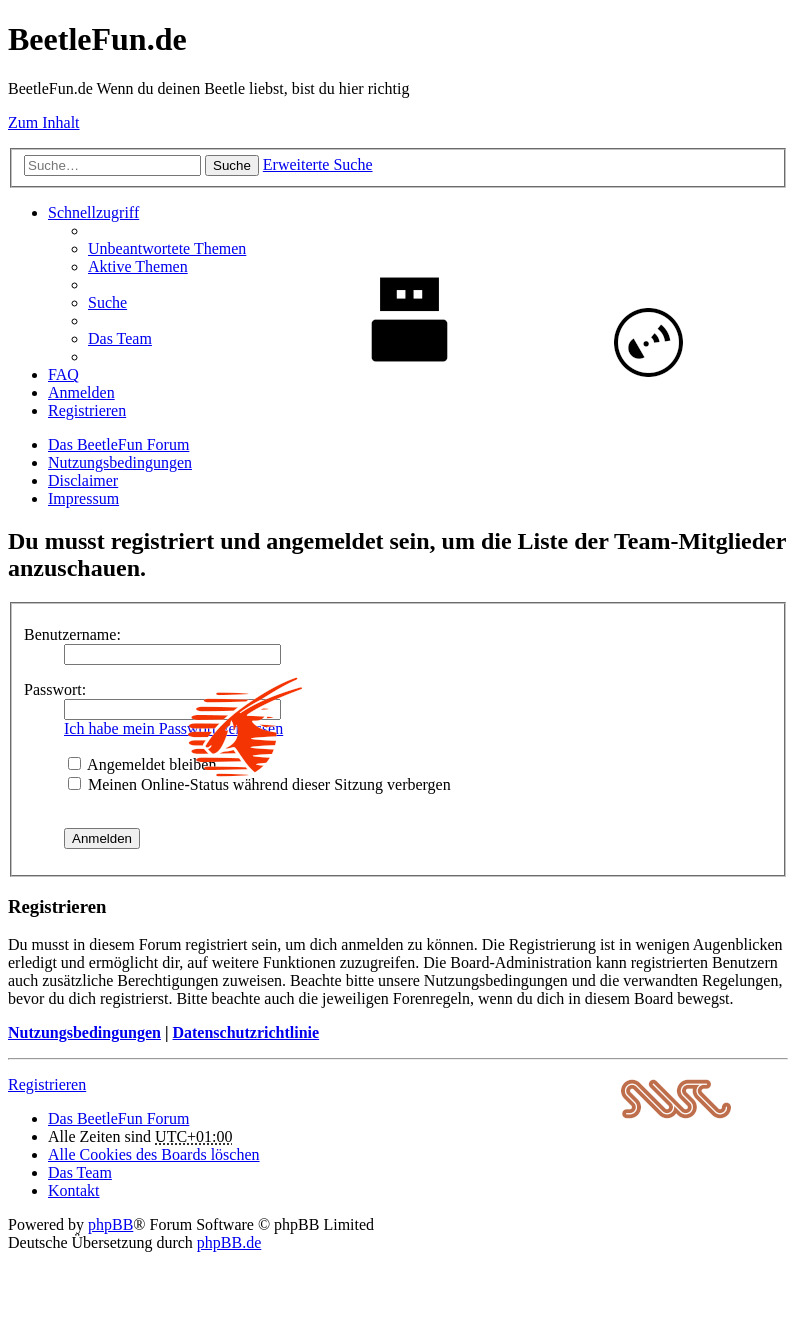  I want to click on access USB flash drive contents, so click(409, 319).